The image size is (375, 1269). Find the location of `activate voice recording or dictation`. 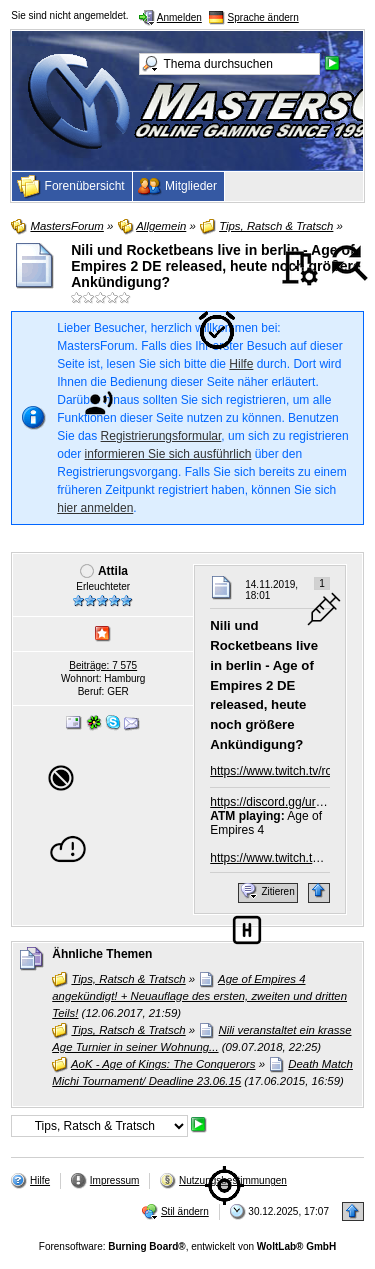

activate voice recording or dictation is located at coordinates (99, 403).